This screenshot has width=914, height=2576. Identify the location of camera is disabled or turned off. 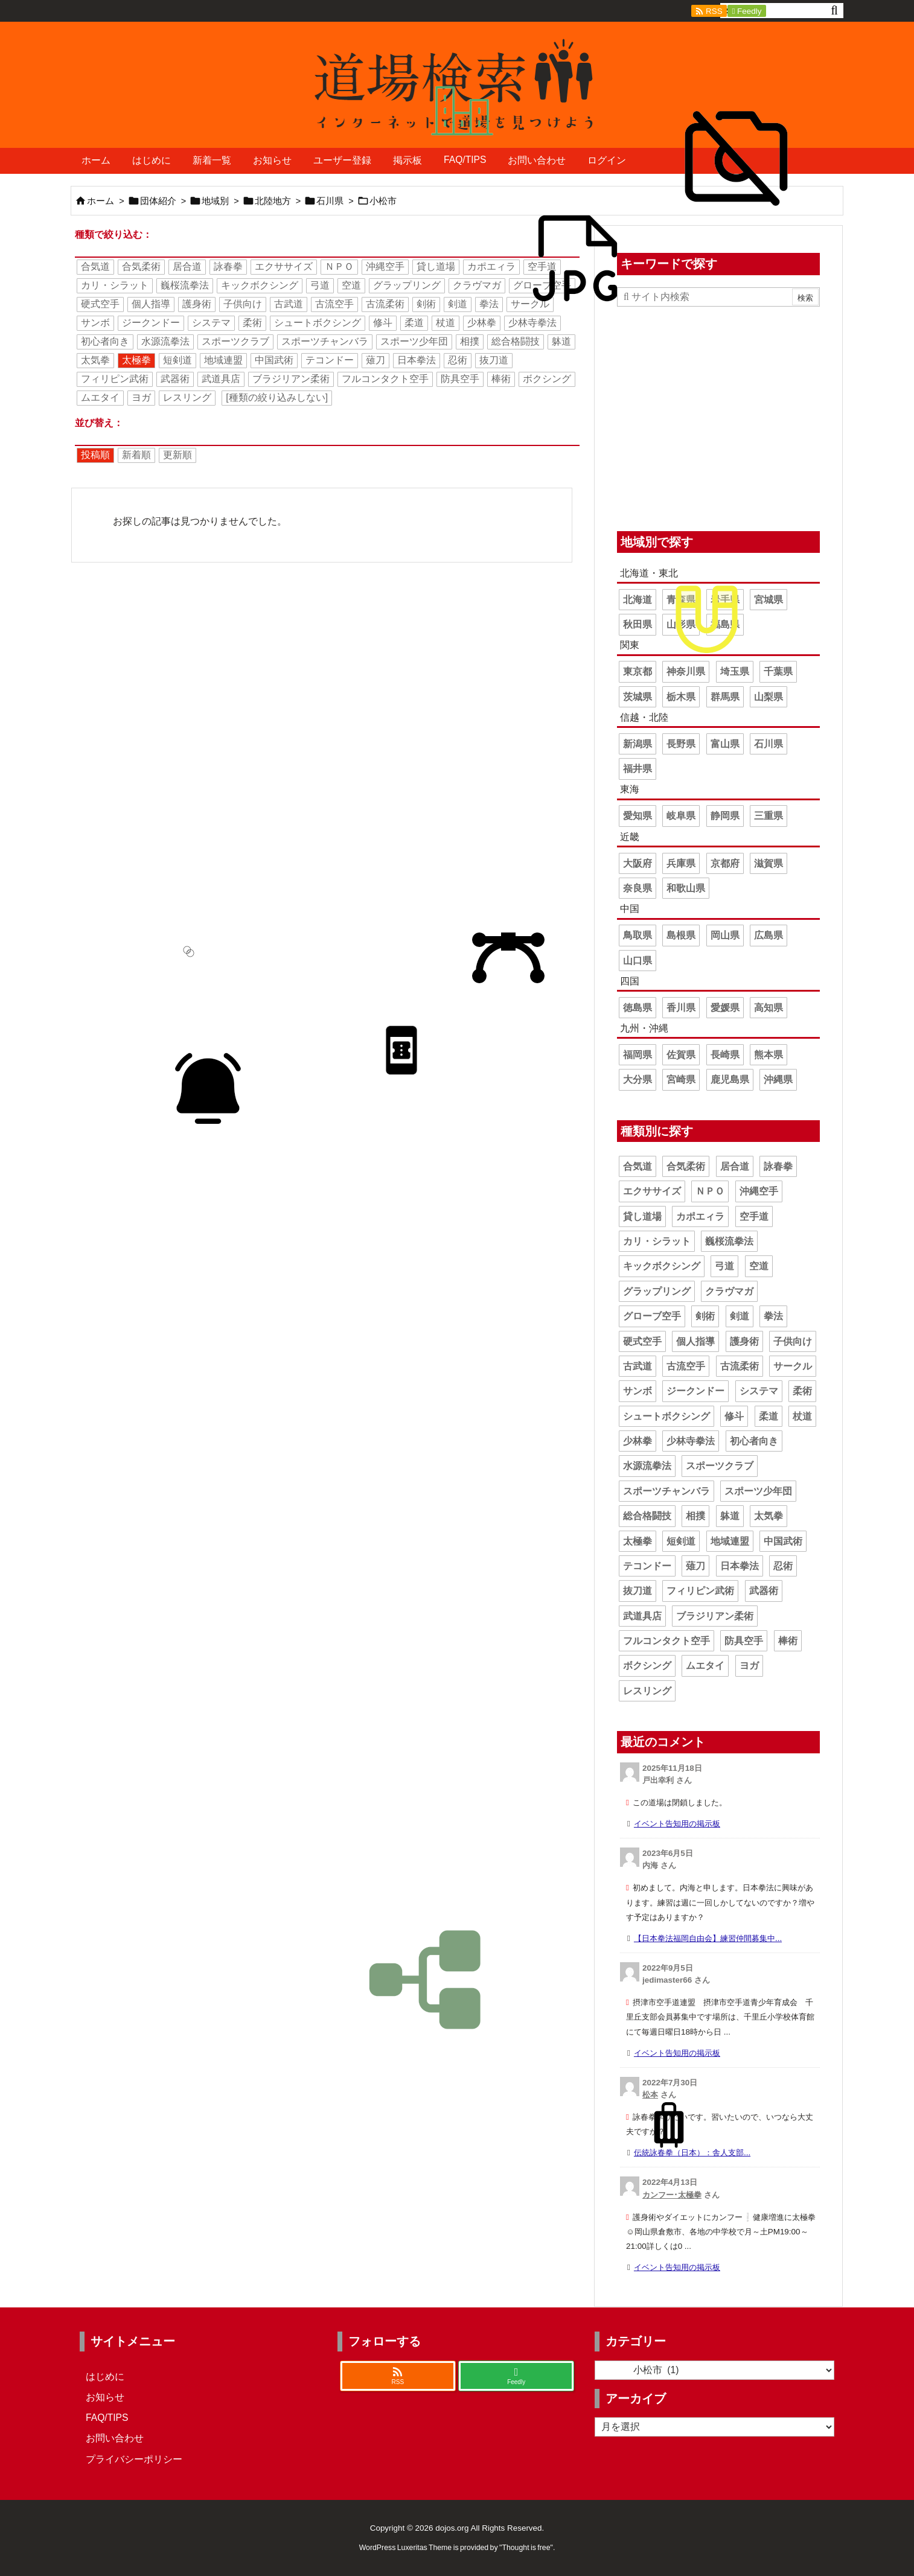
(736, 158).